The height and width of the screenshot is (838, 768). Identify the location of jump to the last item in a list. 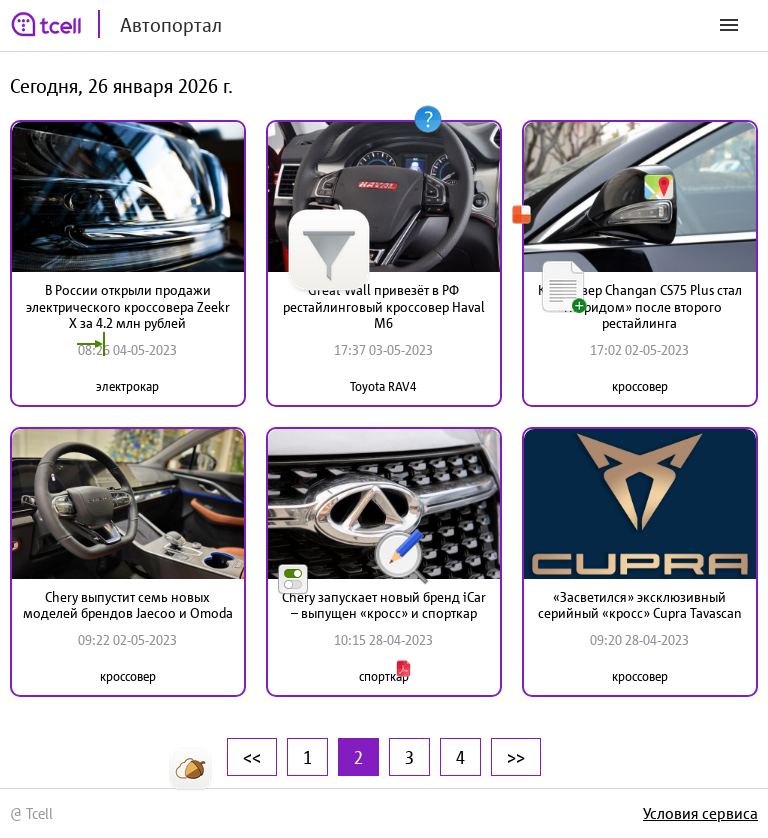
(91, 344).